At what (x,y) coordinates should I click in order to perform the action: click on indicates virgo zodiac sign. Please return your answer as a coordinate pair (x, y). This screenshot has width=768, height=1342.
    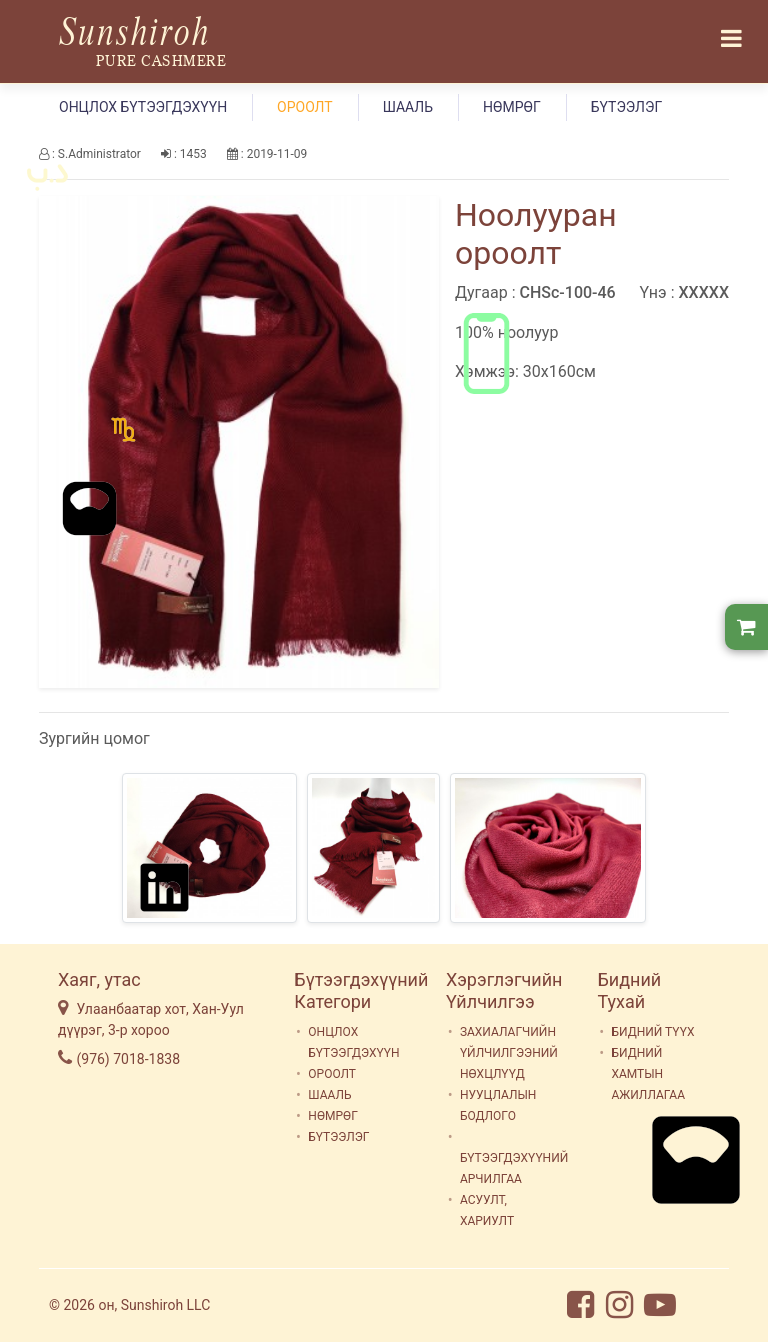
    Looking at the image, I should click on (124, 429).